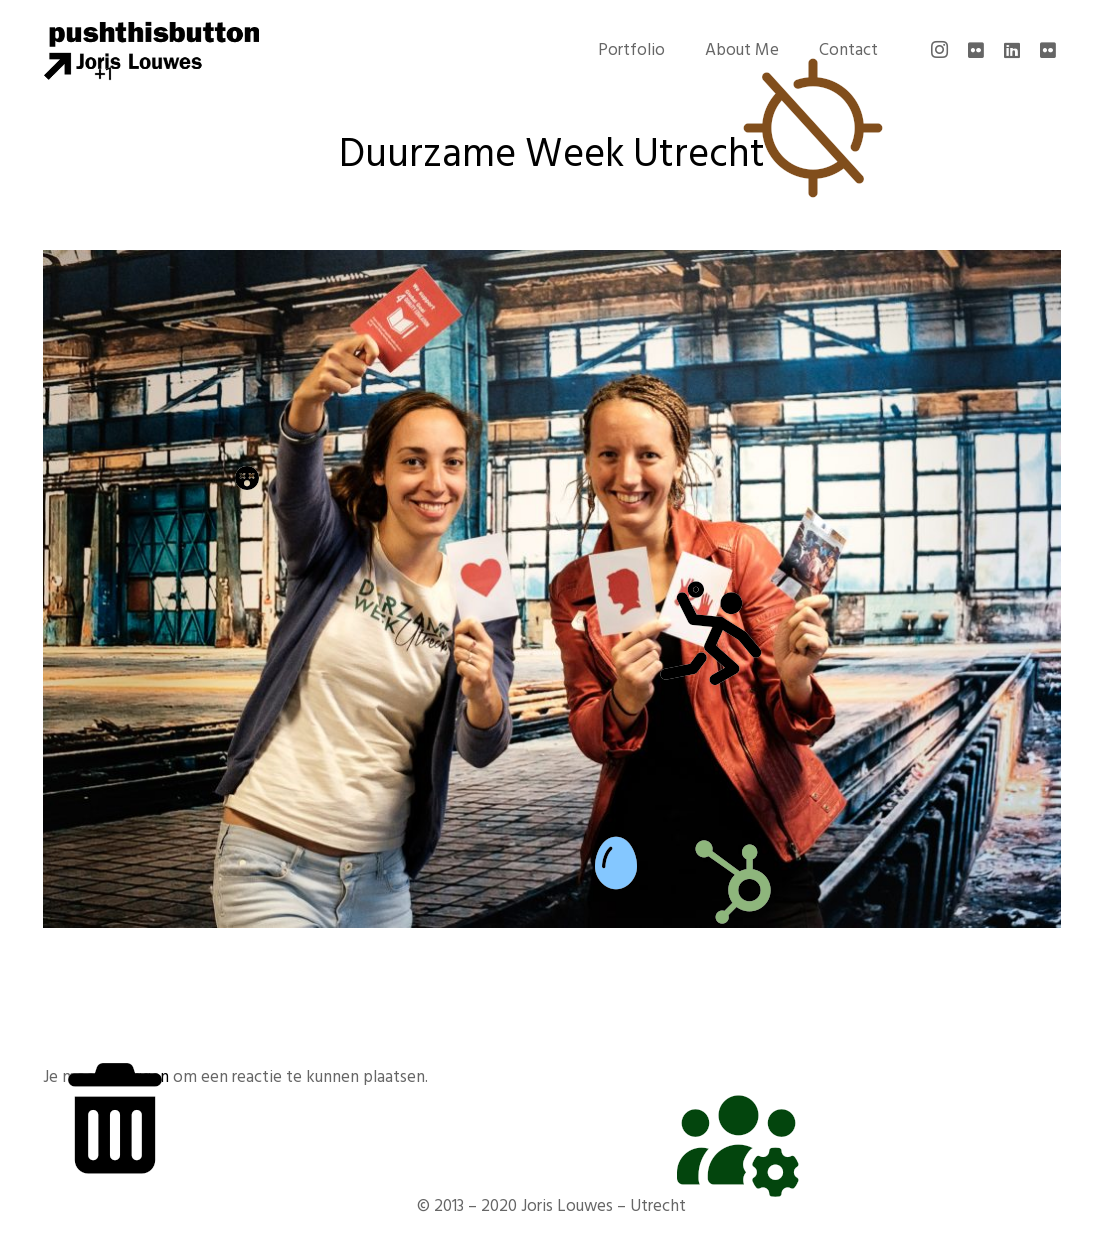 The height and width of the screenshot is (1254, 1103). What do you see at coordinates (247, 478) in the screenshot?
I see `indicates an error or system crash` at bounding box center [247, 478].